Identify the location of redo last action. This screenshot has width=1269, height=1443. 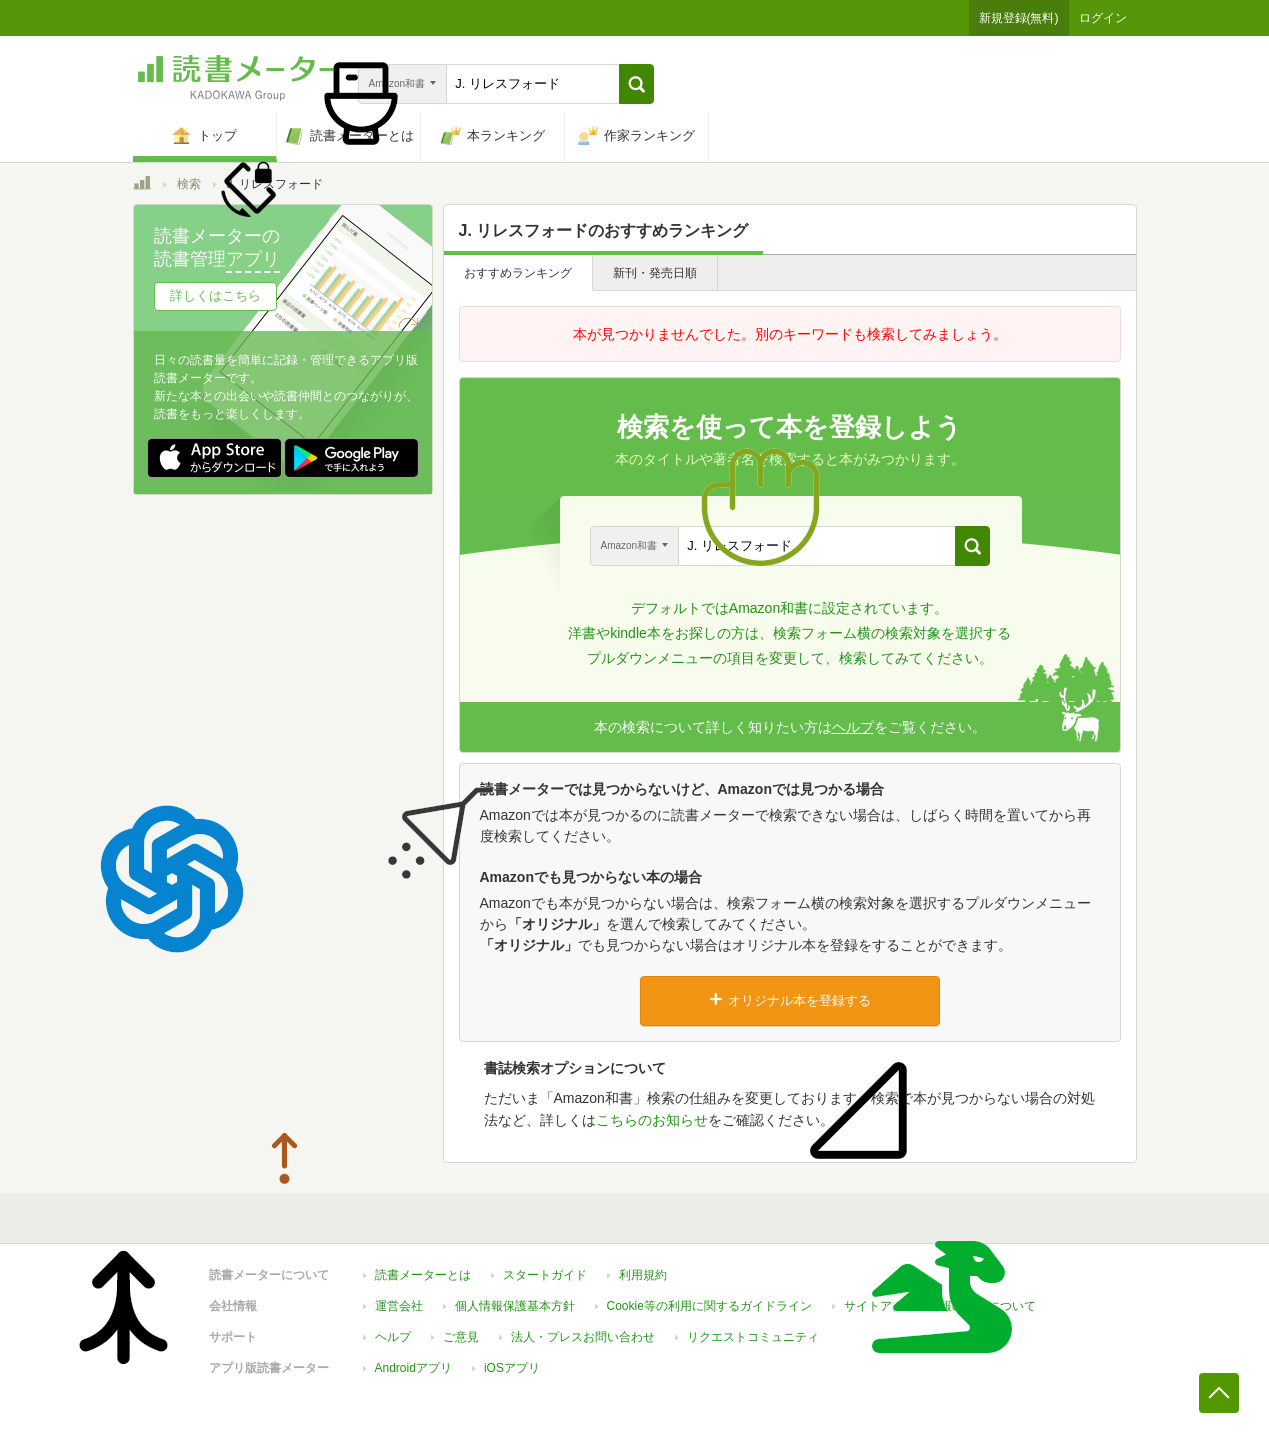
(408, 322).